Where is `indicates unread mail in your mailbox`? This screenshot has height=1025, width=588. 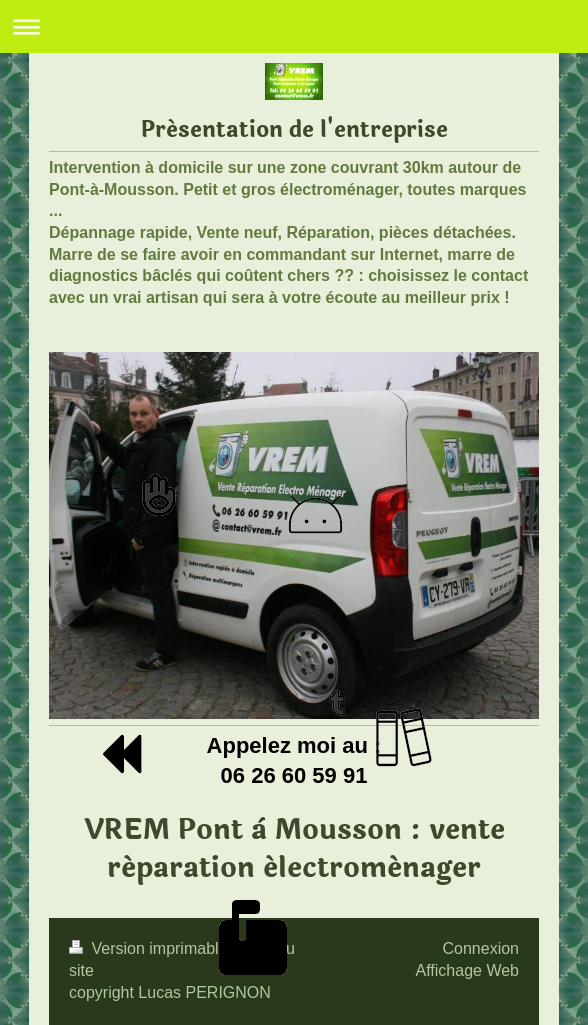 indicates unread mail in your mailbox is located at coordinates (253, 941).